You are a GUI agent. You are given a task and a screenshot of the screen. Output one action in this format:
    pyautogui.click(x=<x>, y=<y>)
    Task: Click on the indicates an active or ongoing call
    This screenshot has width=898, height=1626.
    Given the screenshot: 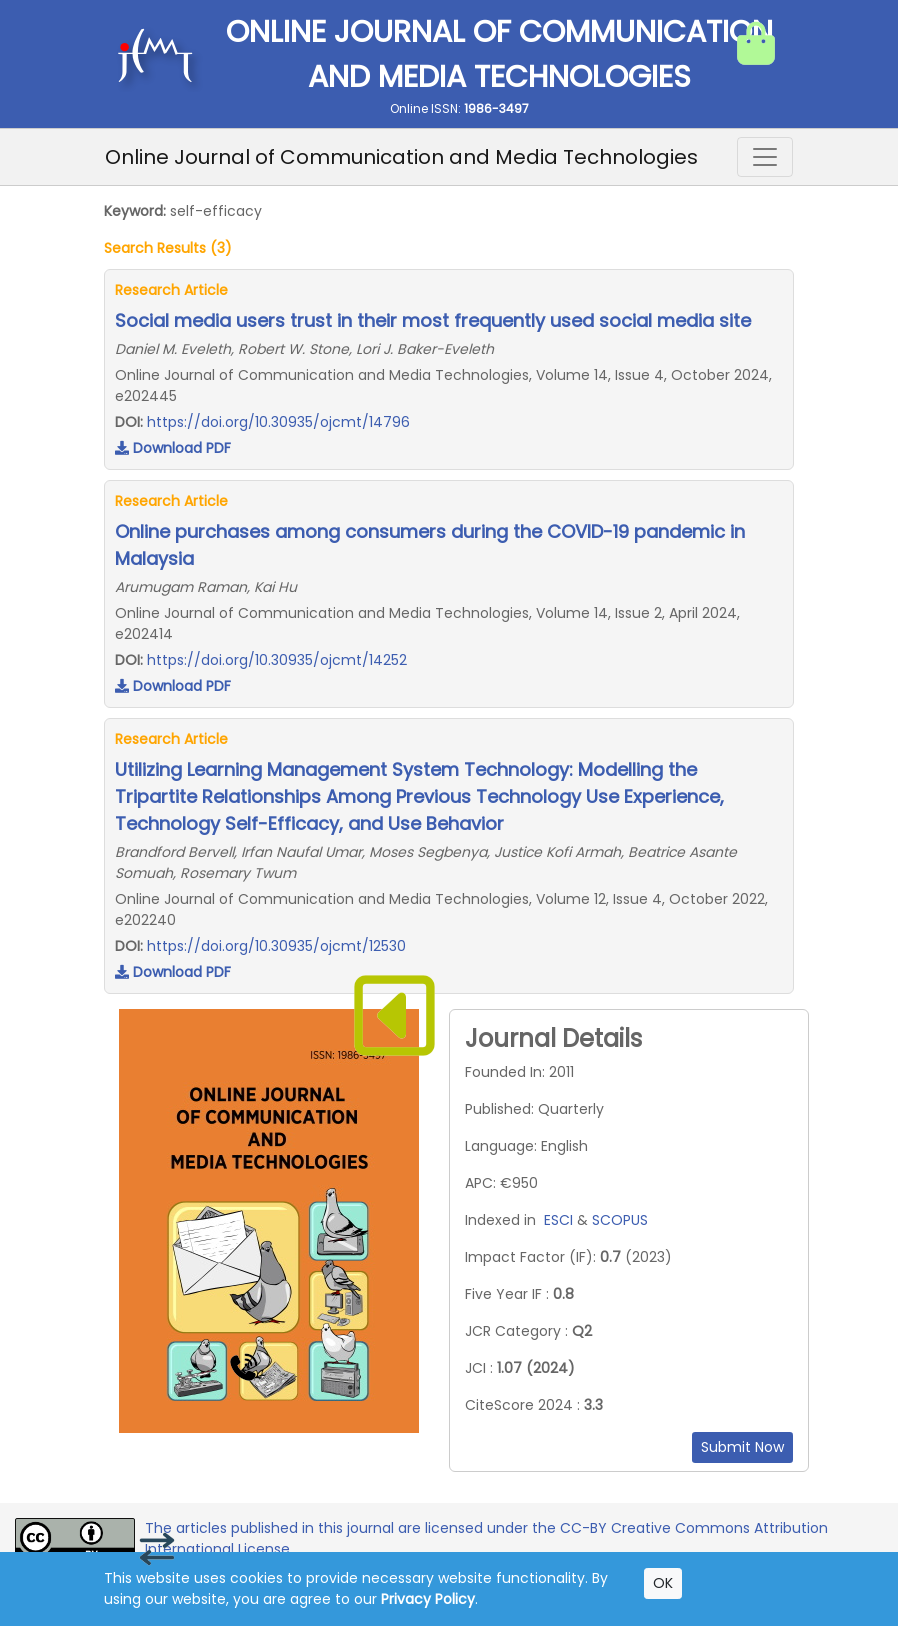 What is the action you would take?
    pyautogui.click(x=243, y=1368)
    